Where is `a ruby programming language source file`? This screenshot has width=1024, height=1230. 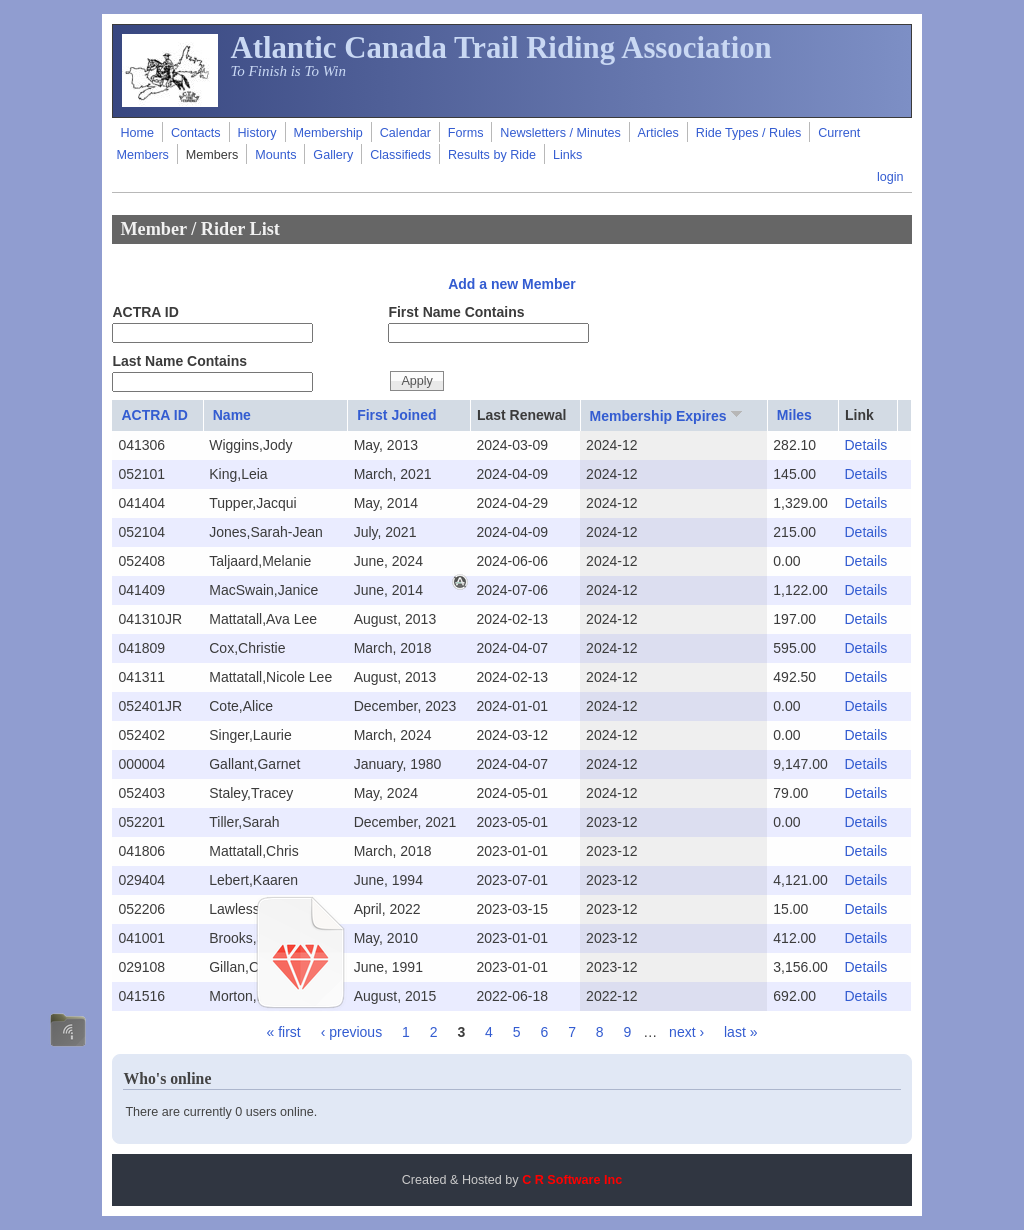 a ruby programming language source file is located at coordinates (300, 952).